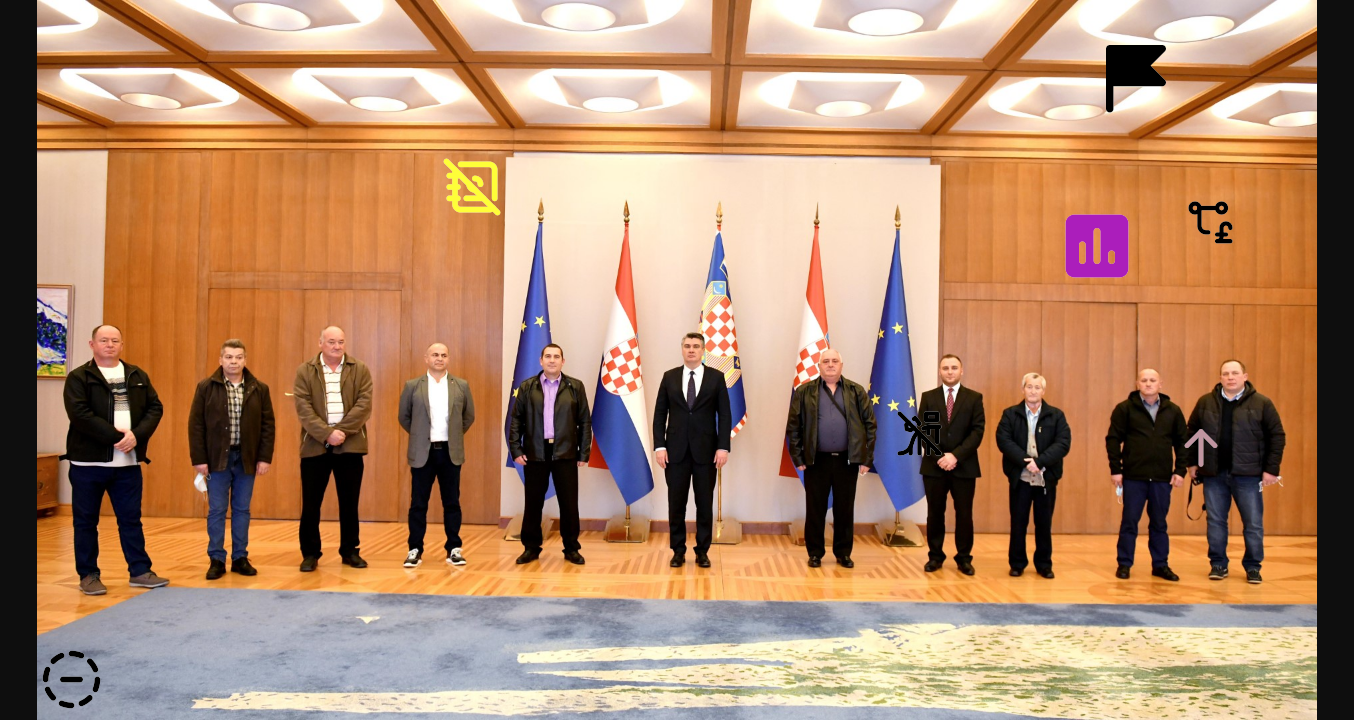 This screenshot has height=720, width=1354. What do you see at coordinates (1201, 448) in the screenshot?
I see `move up or scroll to top` at bounding box center [1201, 448].